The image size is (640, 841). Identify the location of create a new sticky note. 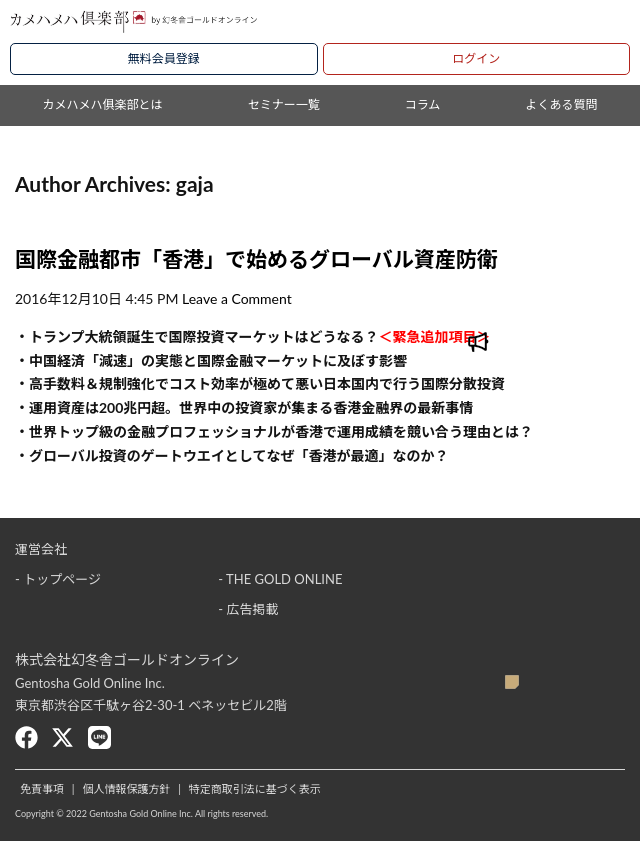
(512, 682).